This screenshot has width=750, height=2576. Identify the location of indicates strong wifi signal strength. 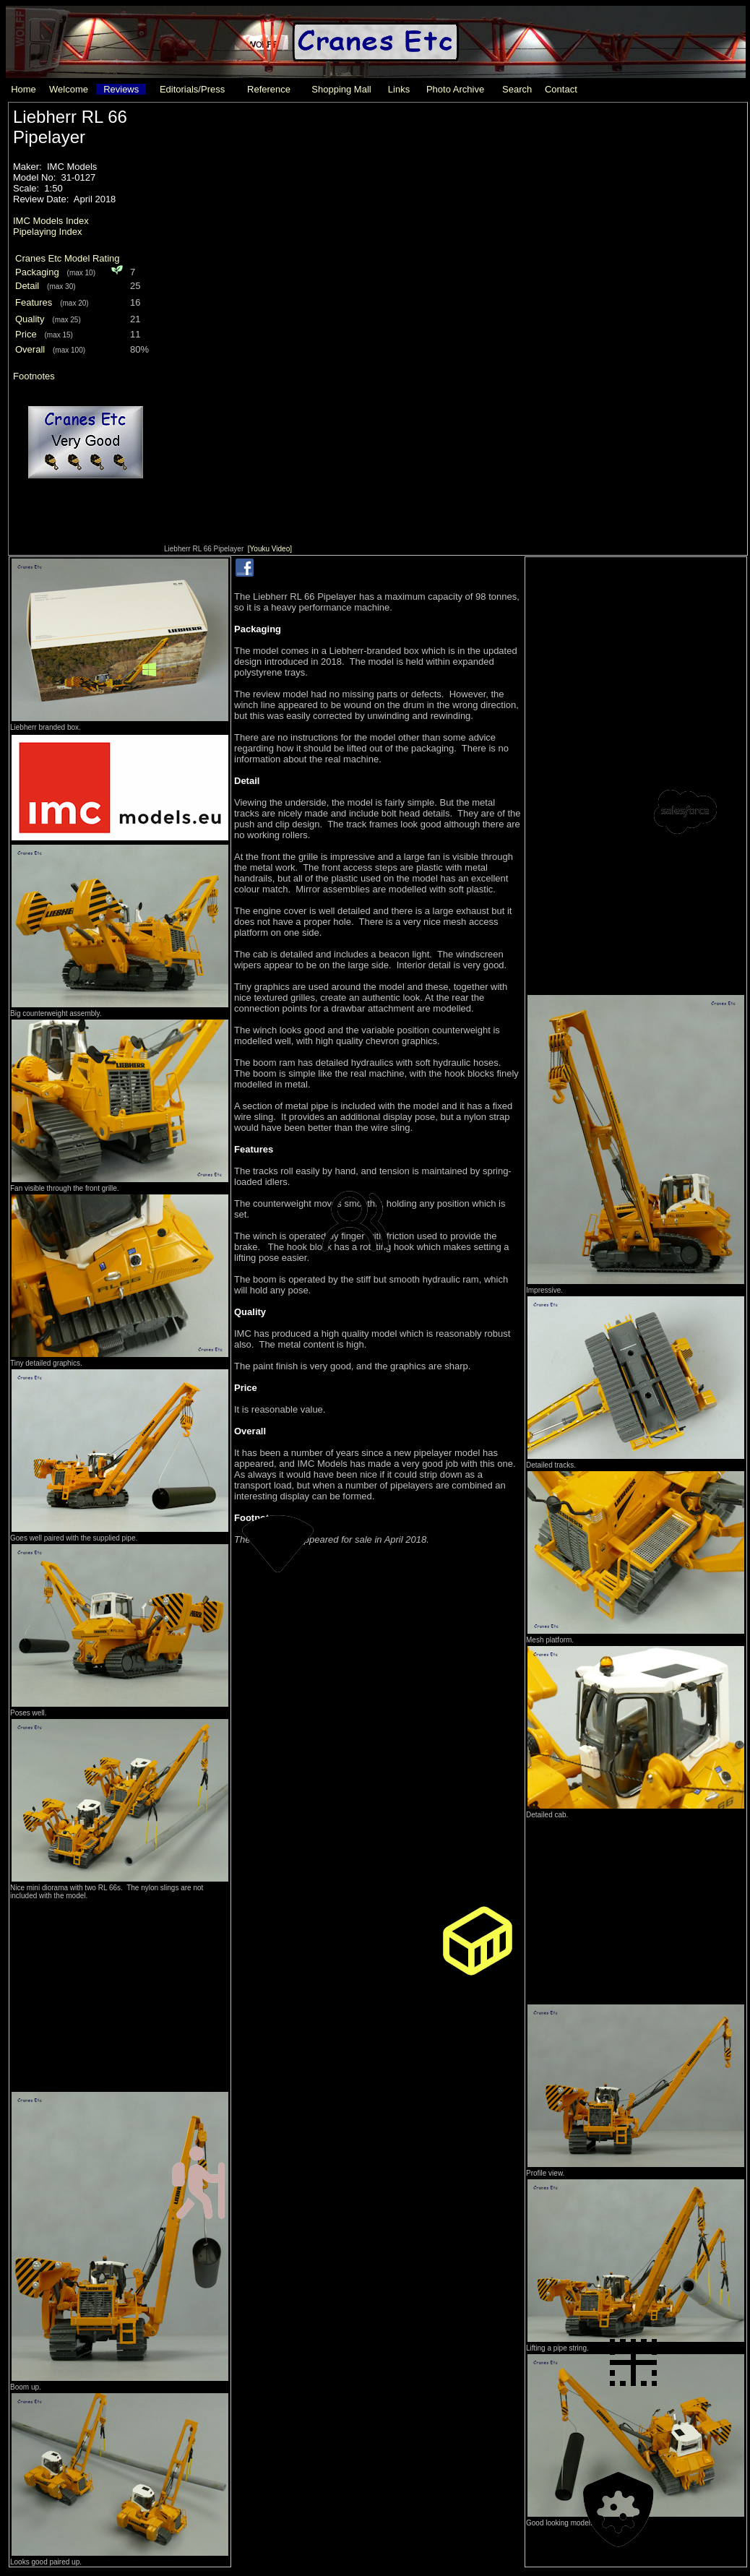
(277, 1543).